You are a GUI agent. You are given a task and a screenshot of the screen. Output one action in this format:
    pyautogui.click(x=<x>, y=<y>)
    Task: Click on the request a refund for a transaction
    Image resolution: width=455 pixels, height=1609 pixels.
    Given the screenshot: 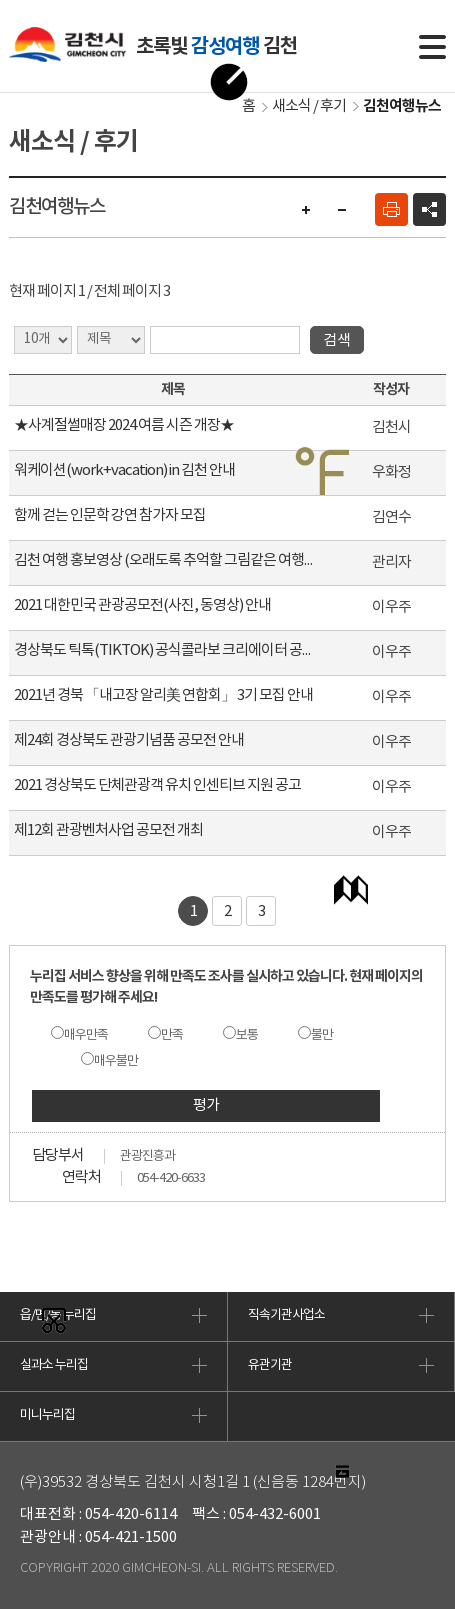 What is the action you would take?
    pyautogui.click(x=342, y=1471)
    